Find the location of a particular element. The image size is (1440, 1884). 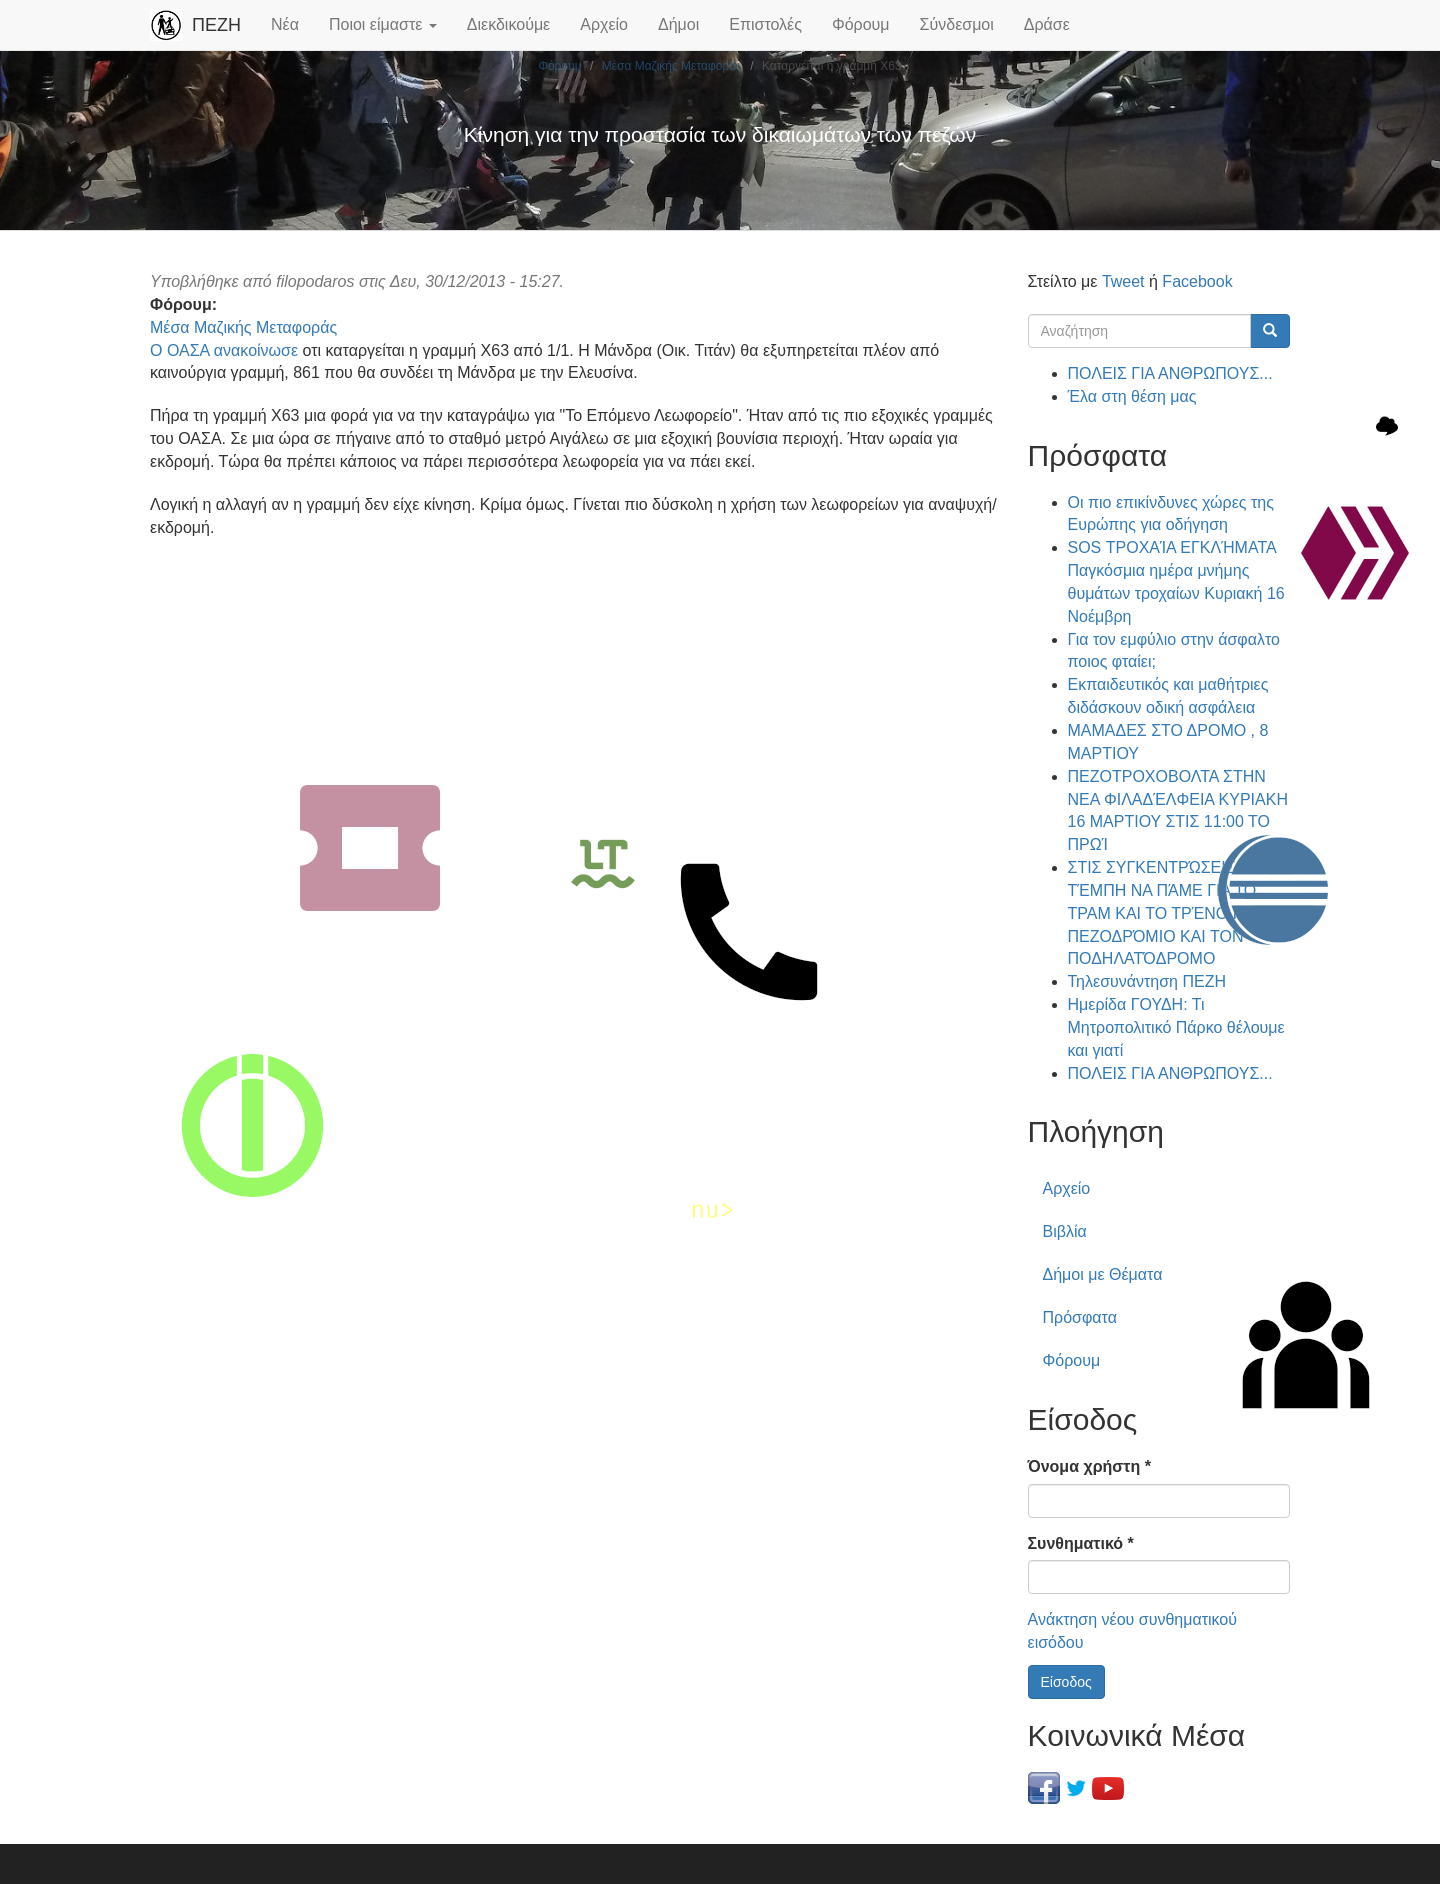

view team members is located at coordinates (1306, 1345).